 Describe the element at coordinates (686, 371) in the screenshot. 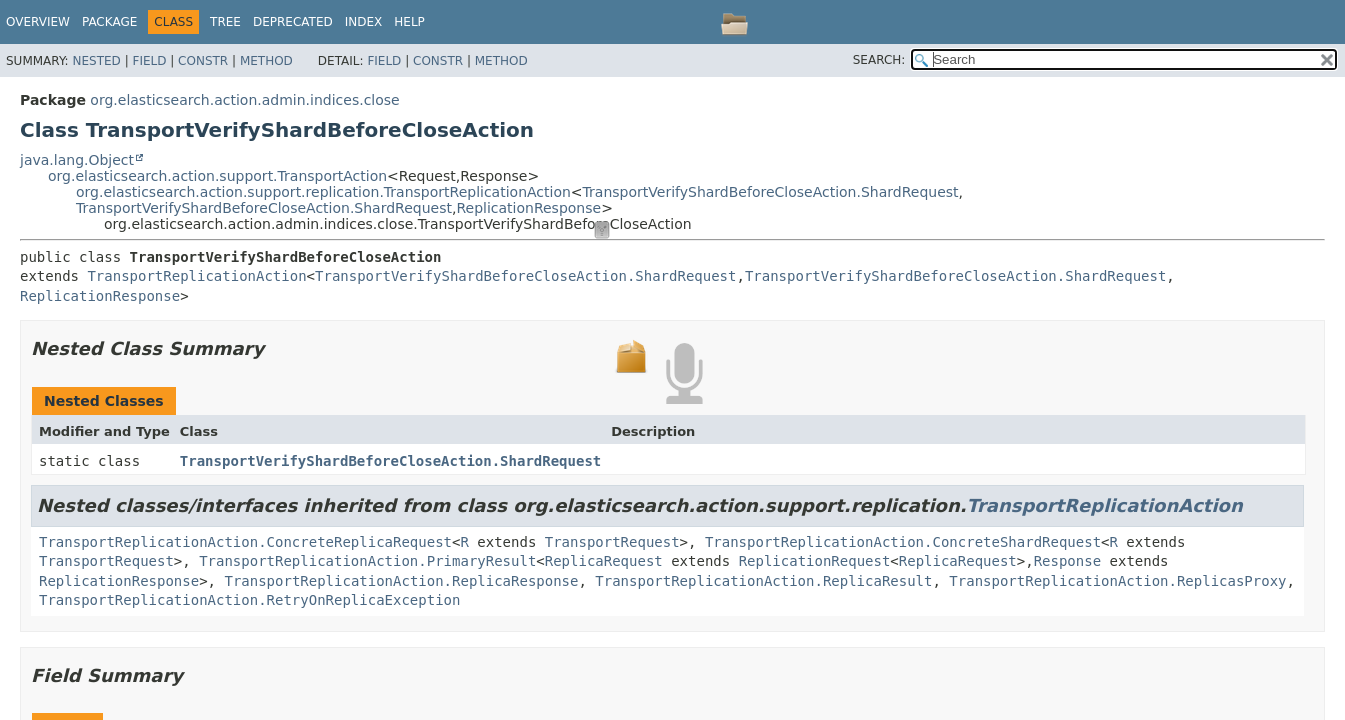

I see `enable microphone or voice input` at that location.